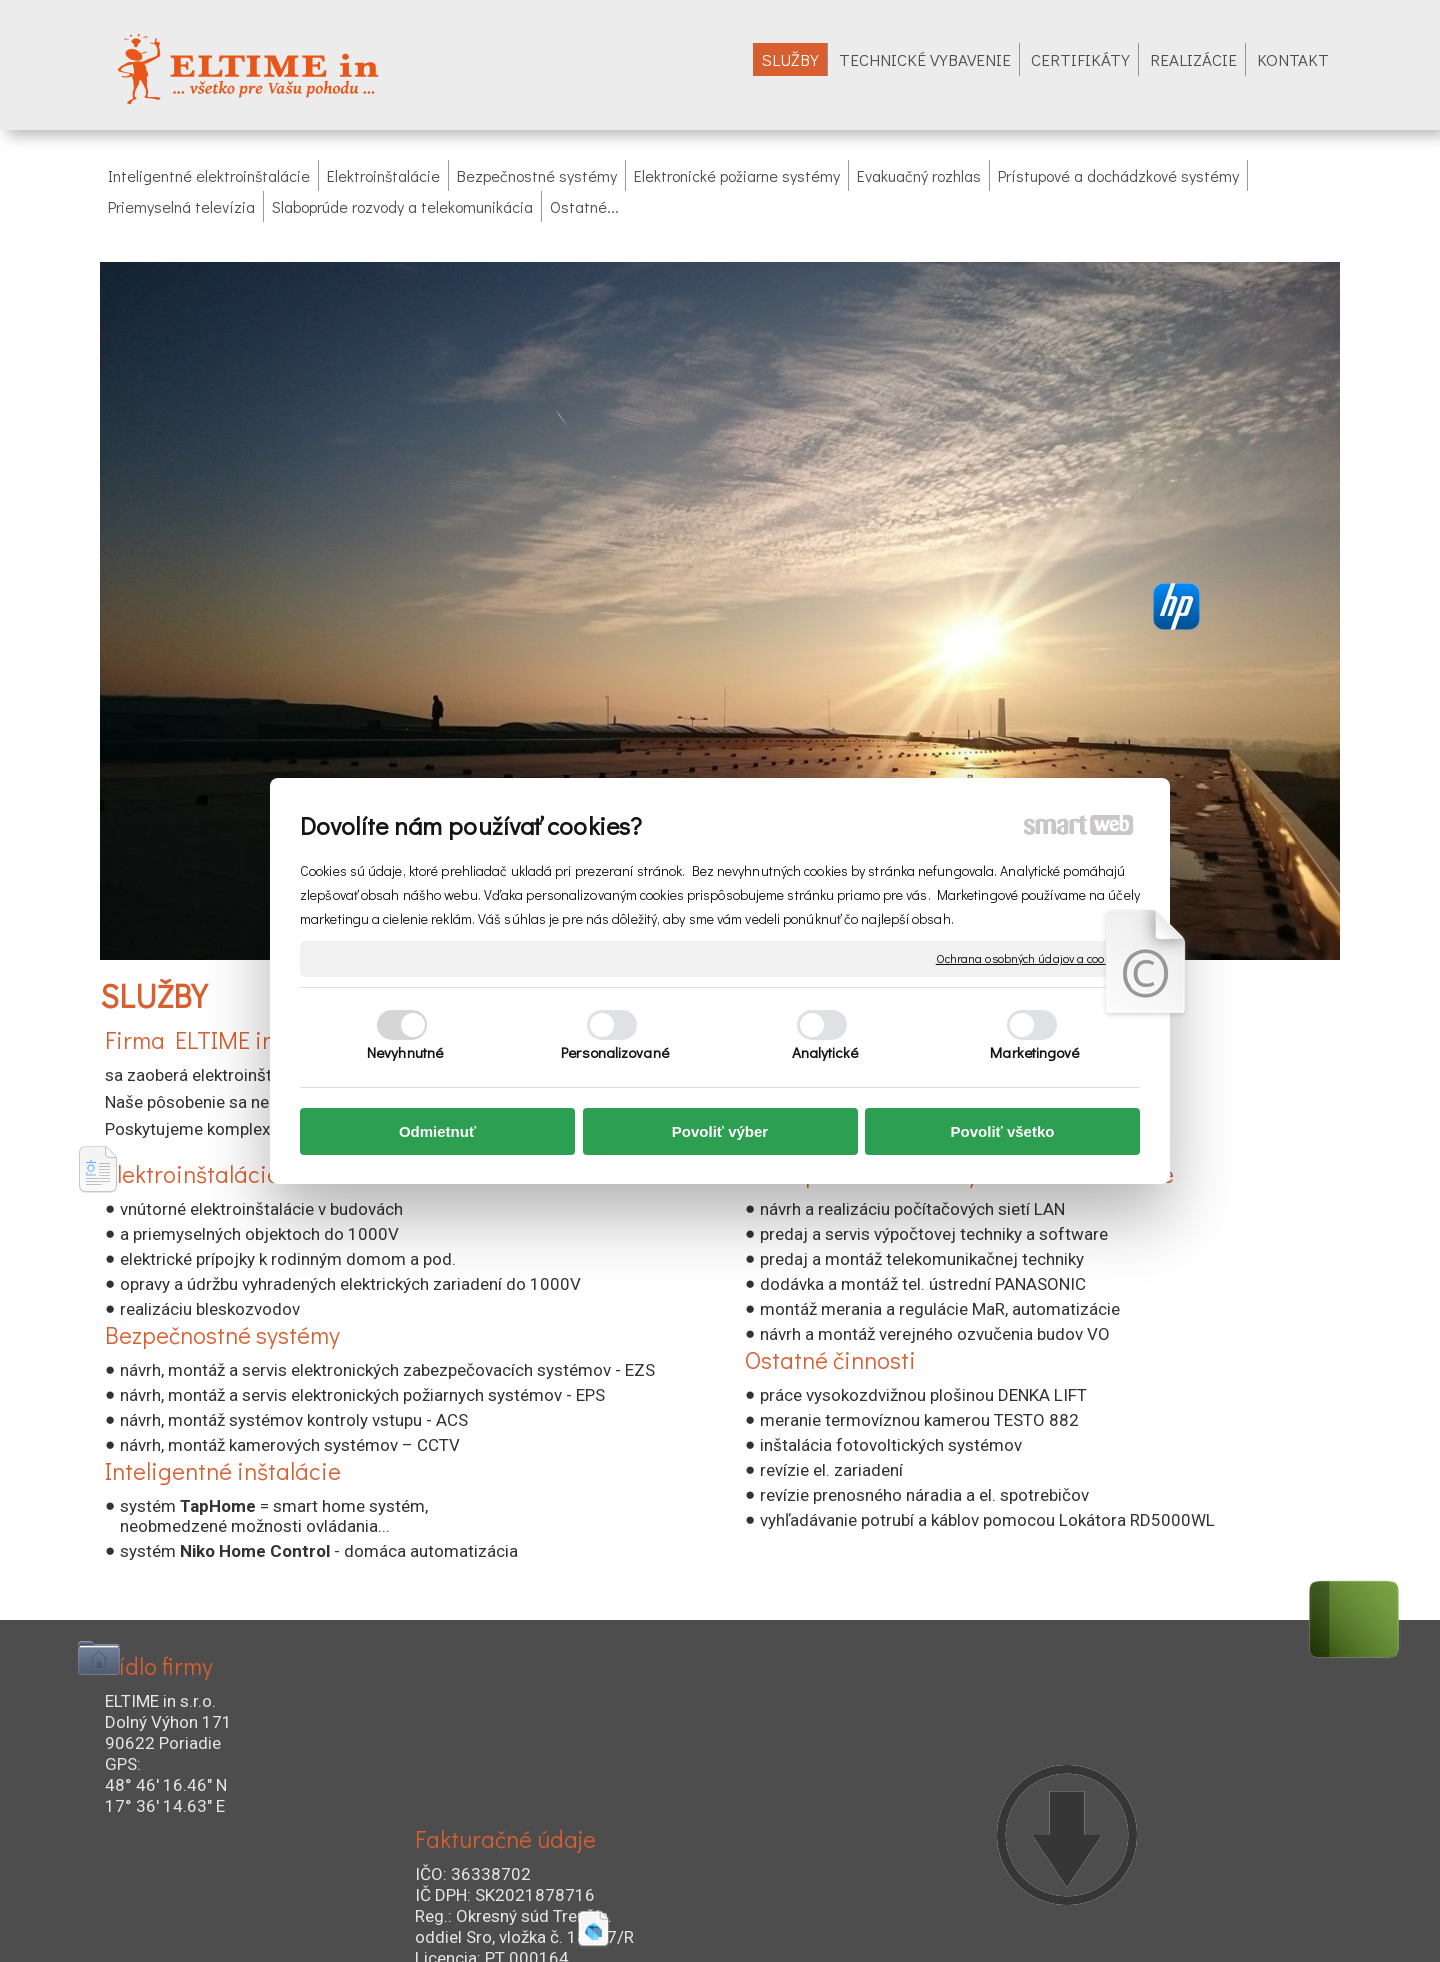 The width and height of the screenshot is (1440, 1962). I want to click on open HP printer or device management app, so click(1176, 606).